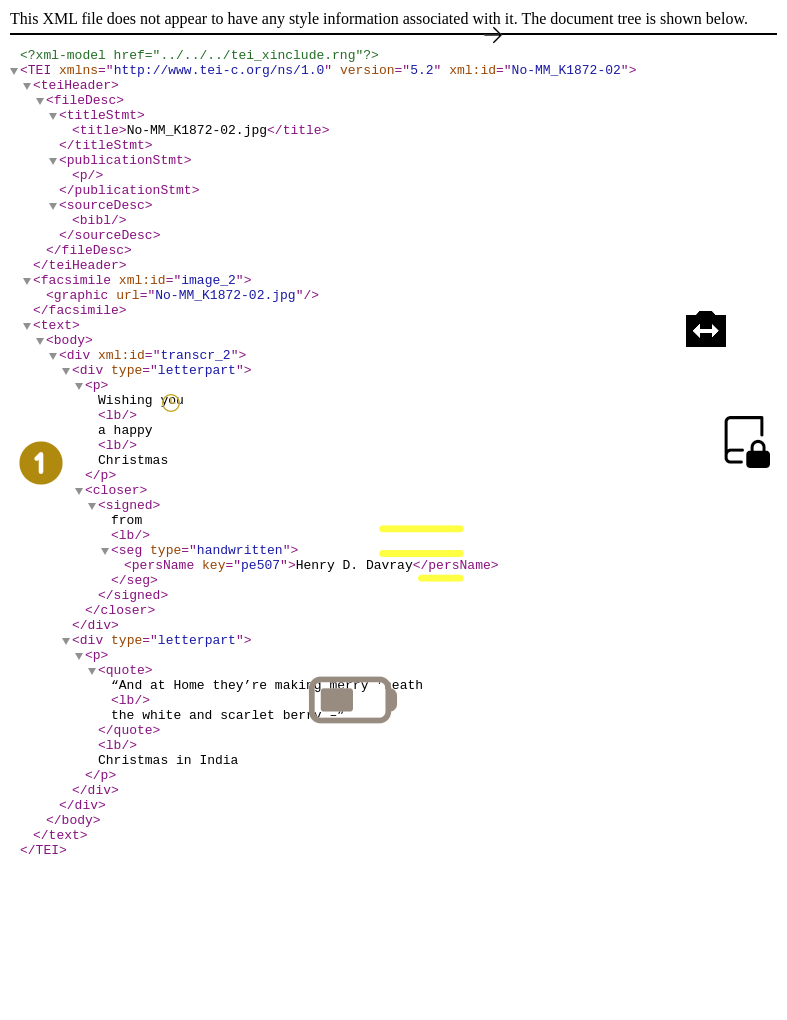  Describe the element at coordinates (171, 403) in the screenshot. I see `view time or clock settings` at that location.